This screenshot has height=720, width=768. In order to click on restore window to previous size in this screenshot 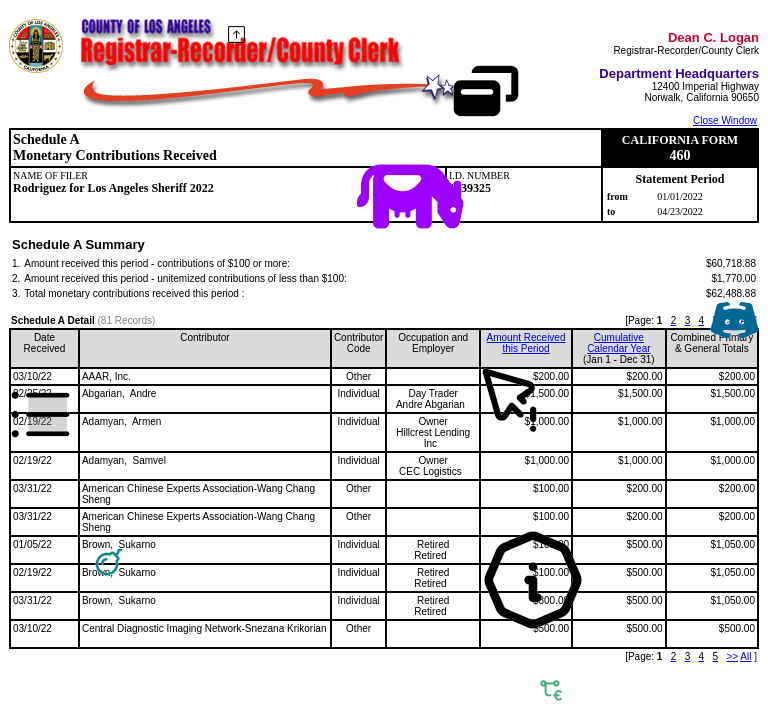, I will do `click(486, 91)`.